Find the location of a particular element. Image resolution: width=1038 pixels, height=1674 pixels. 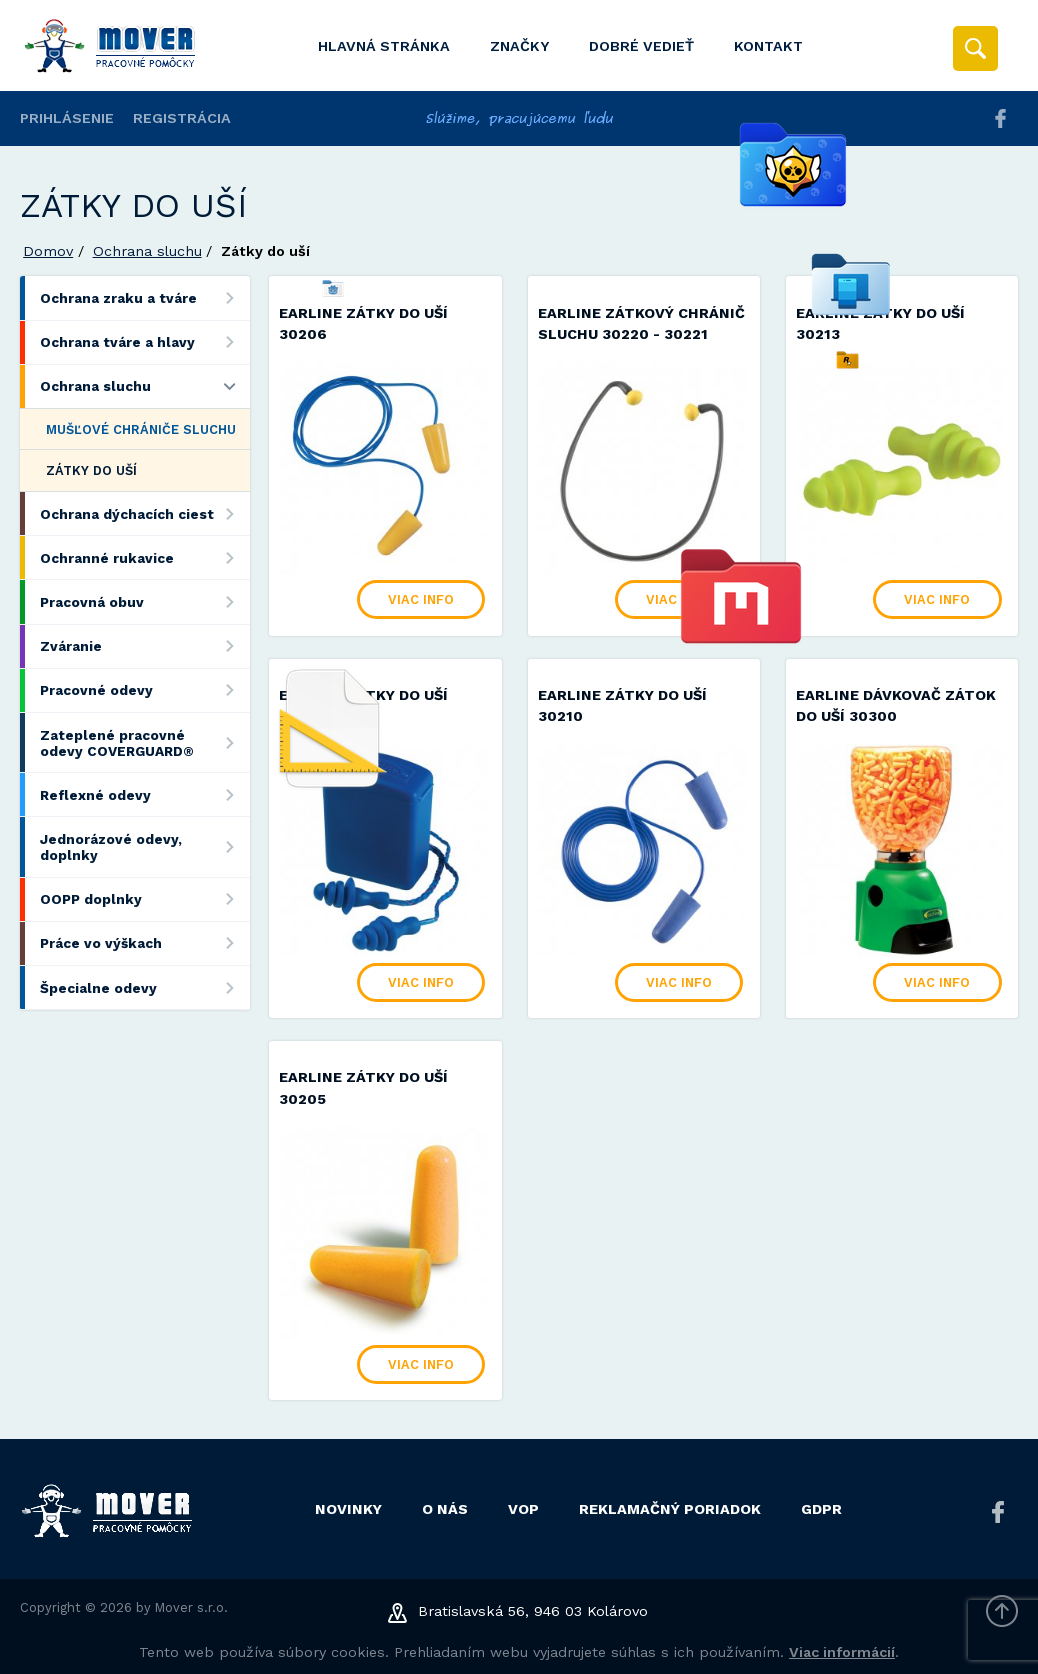

folder containing godot engine project files is located at coordinates (333, 289).